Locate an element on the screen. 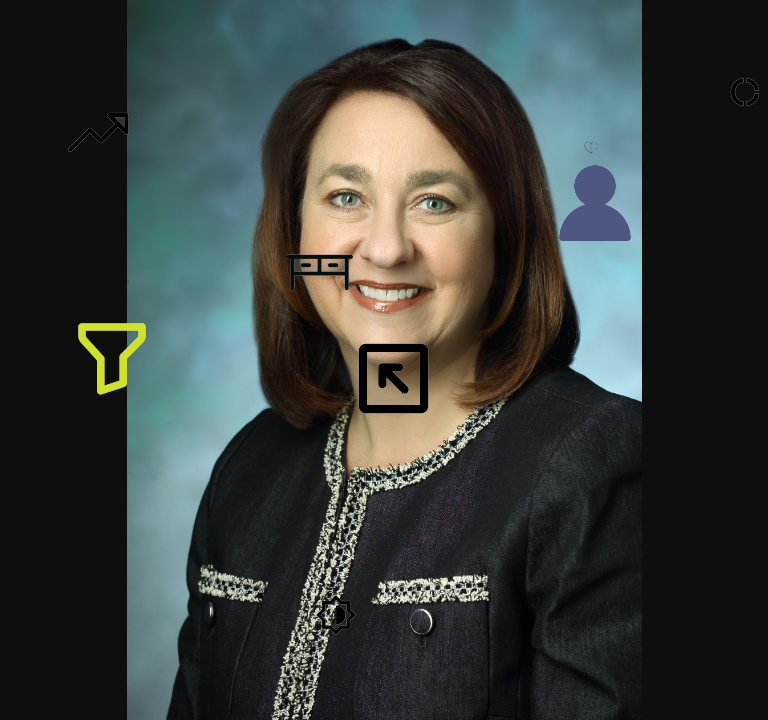  access workspace or office settings is located at coordinates (319, 271).